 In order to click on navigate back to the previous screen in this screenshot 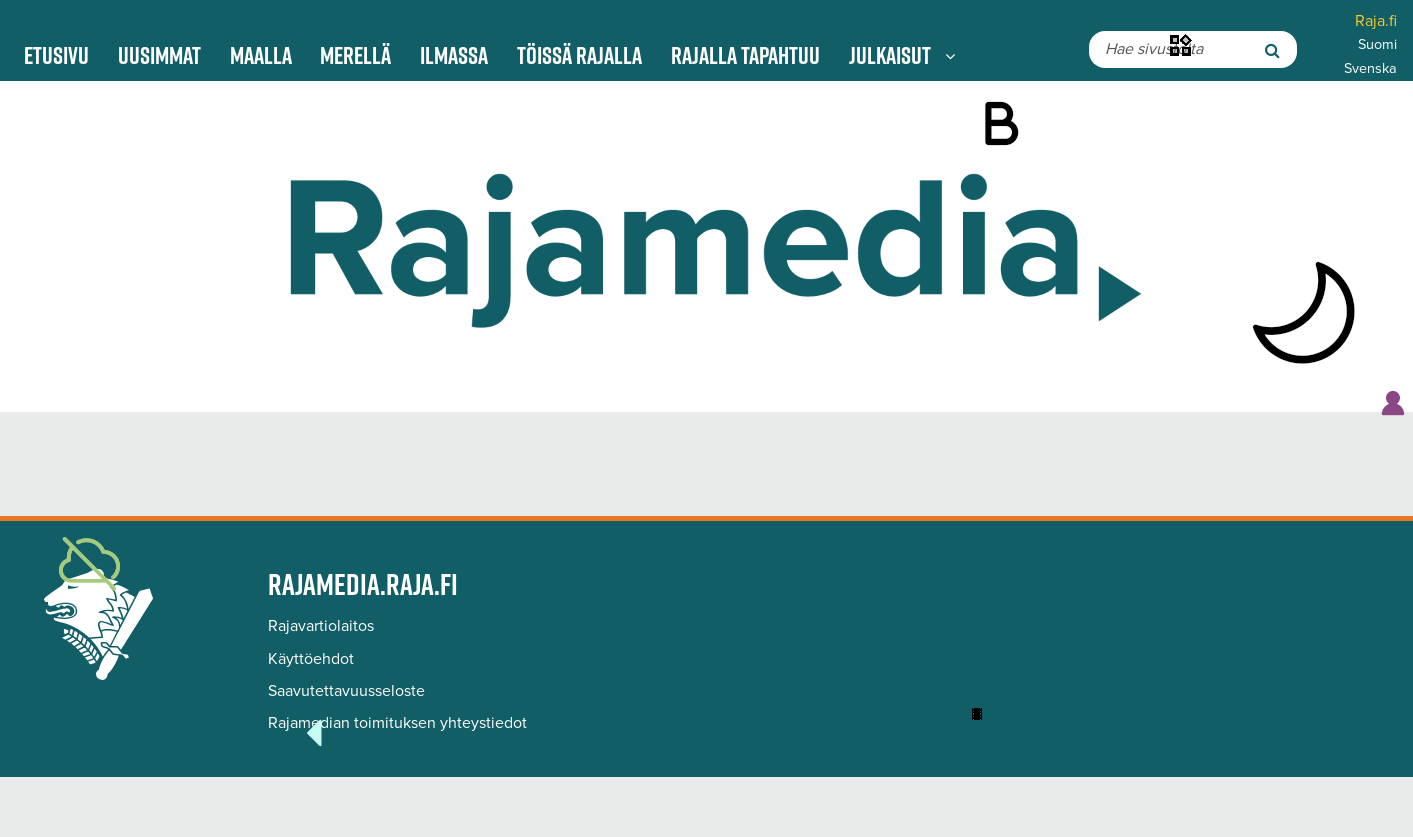, I will do `click(314, 733)`.